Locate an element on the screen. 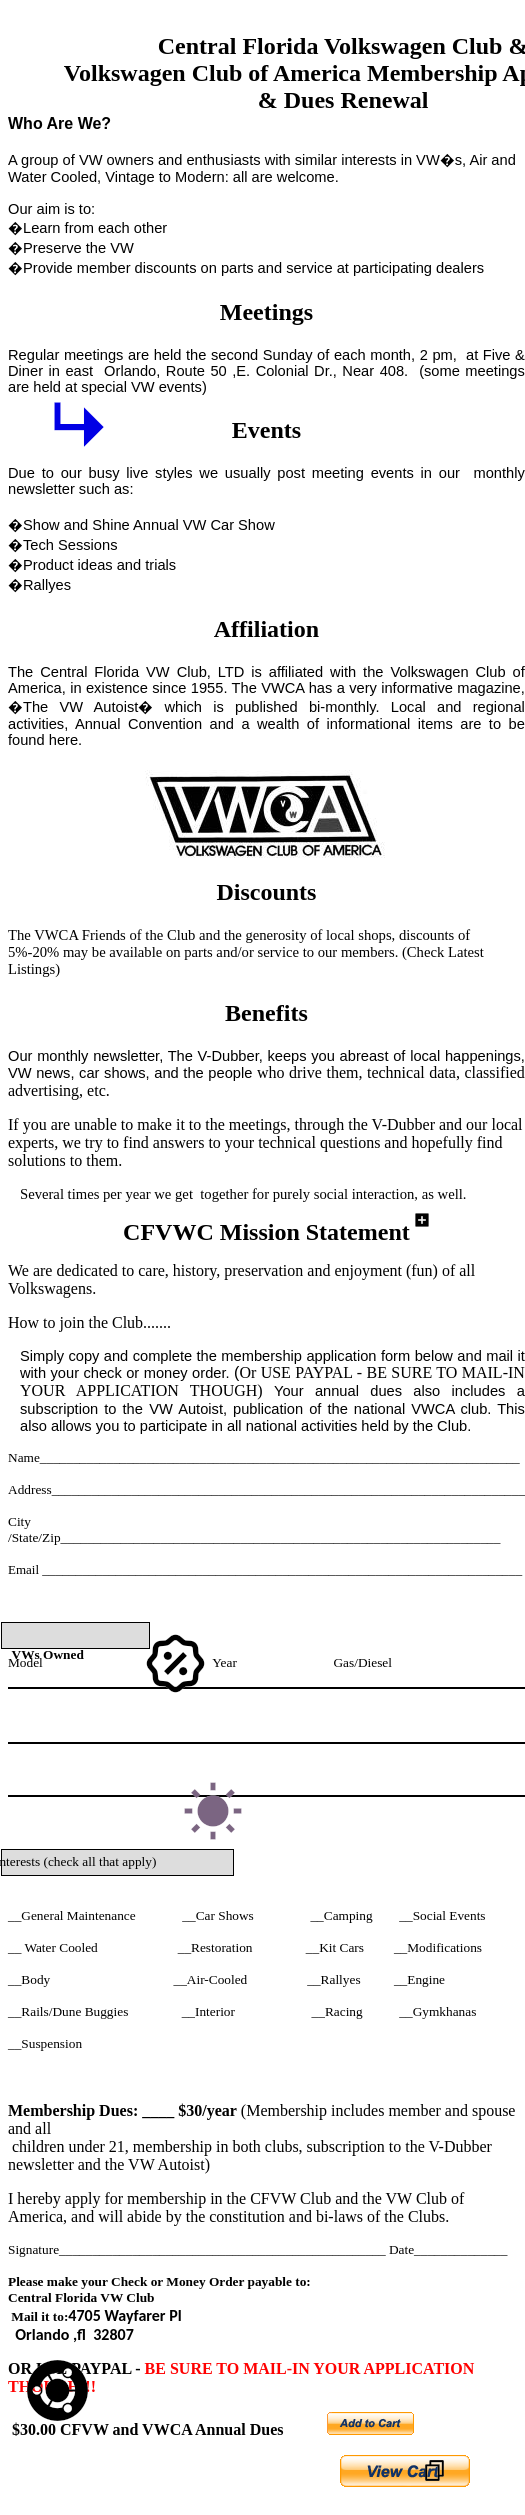 Image resolution: width=525 pixels, height=2515 pixels. launch ubuntu operating system is located at coordinates (57, 2390).